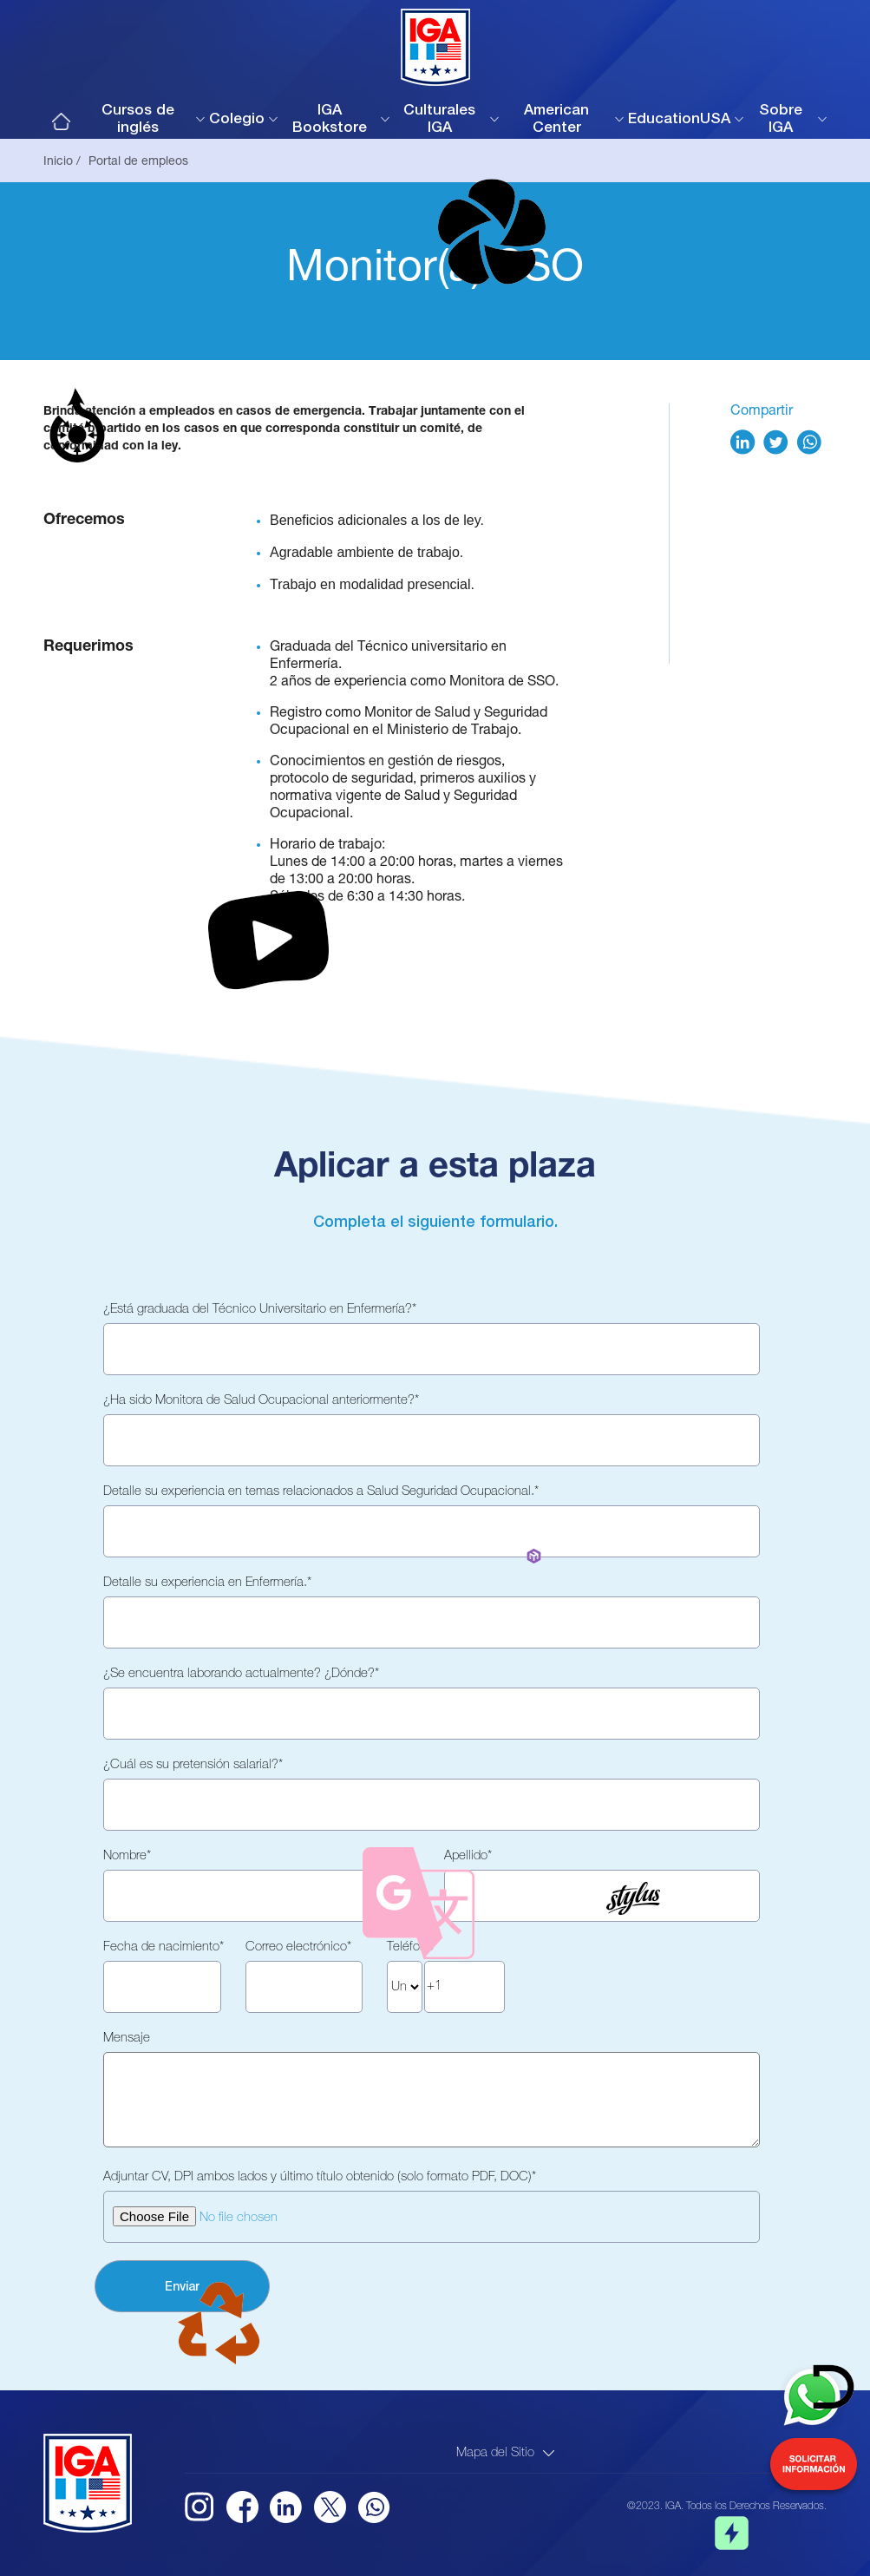 The width and height of the screenshot is (870, 2576). I want to click on open YouTube Kids app, so click(268, 940).